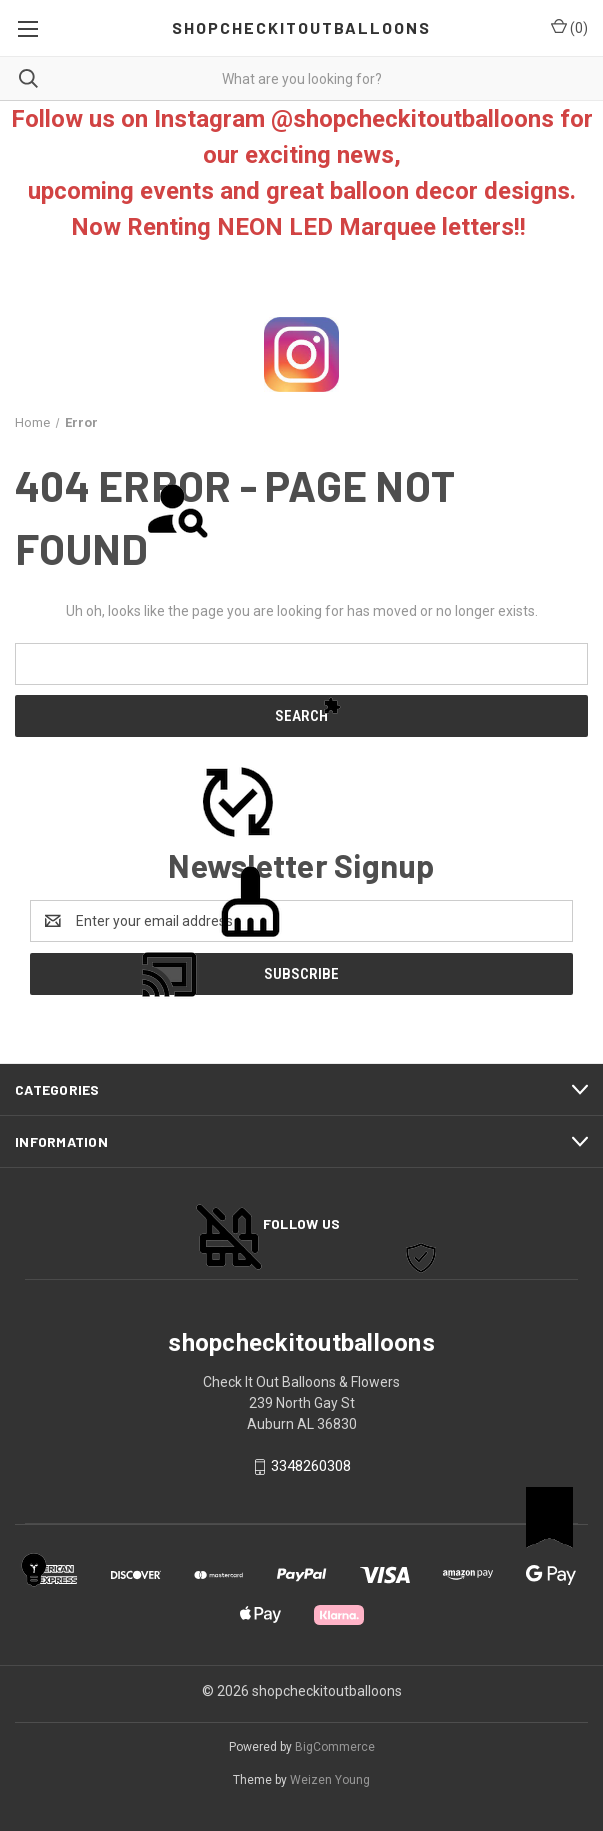 This screenshot has height=1831, width=603. Describe the element at coordinates (332, 706) in the screenshot. I see `manage browser extensions` at that location.